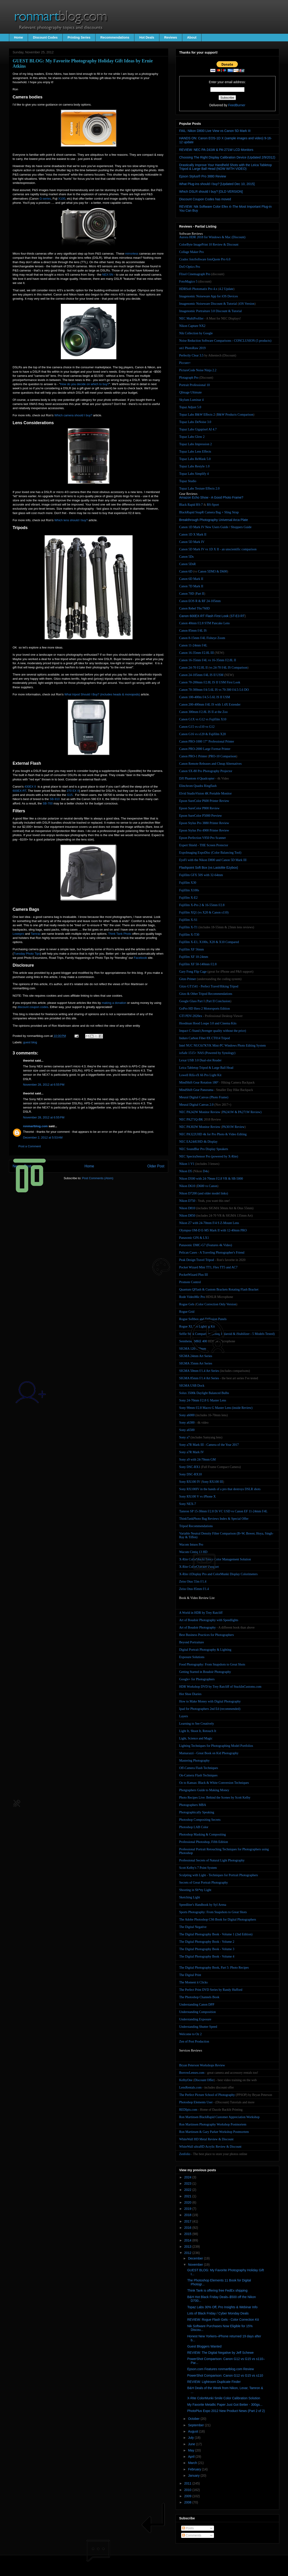  I want to click on add a new contact or friend, so click(30, 1393).